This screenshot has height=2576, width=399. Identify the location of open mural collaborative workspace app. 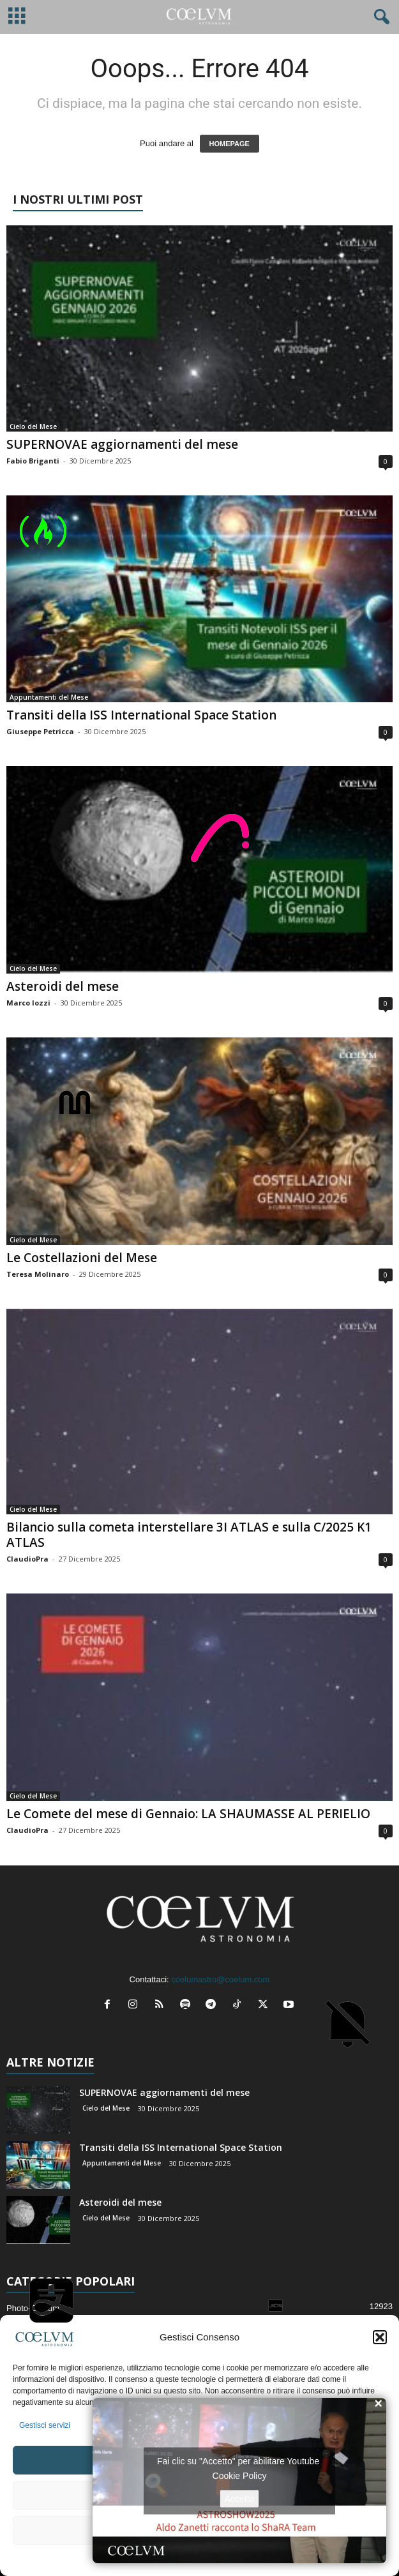
(75, 1103).